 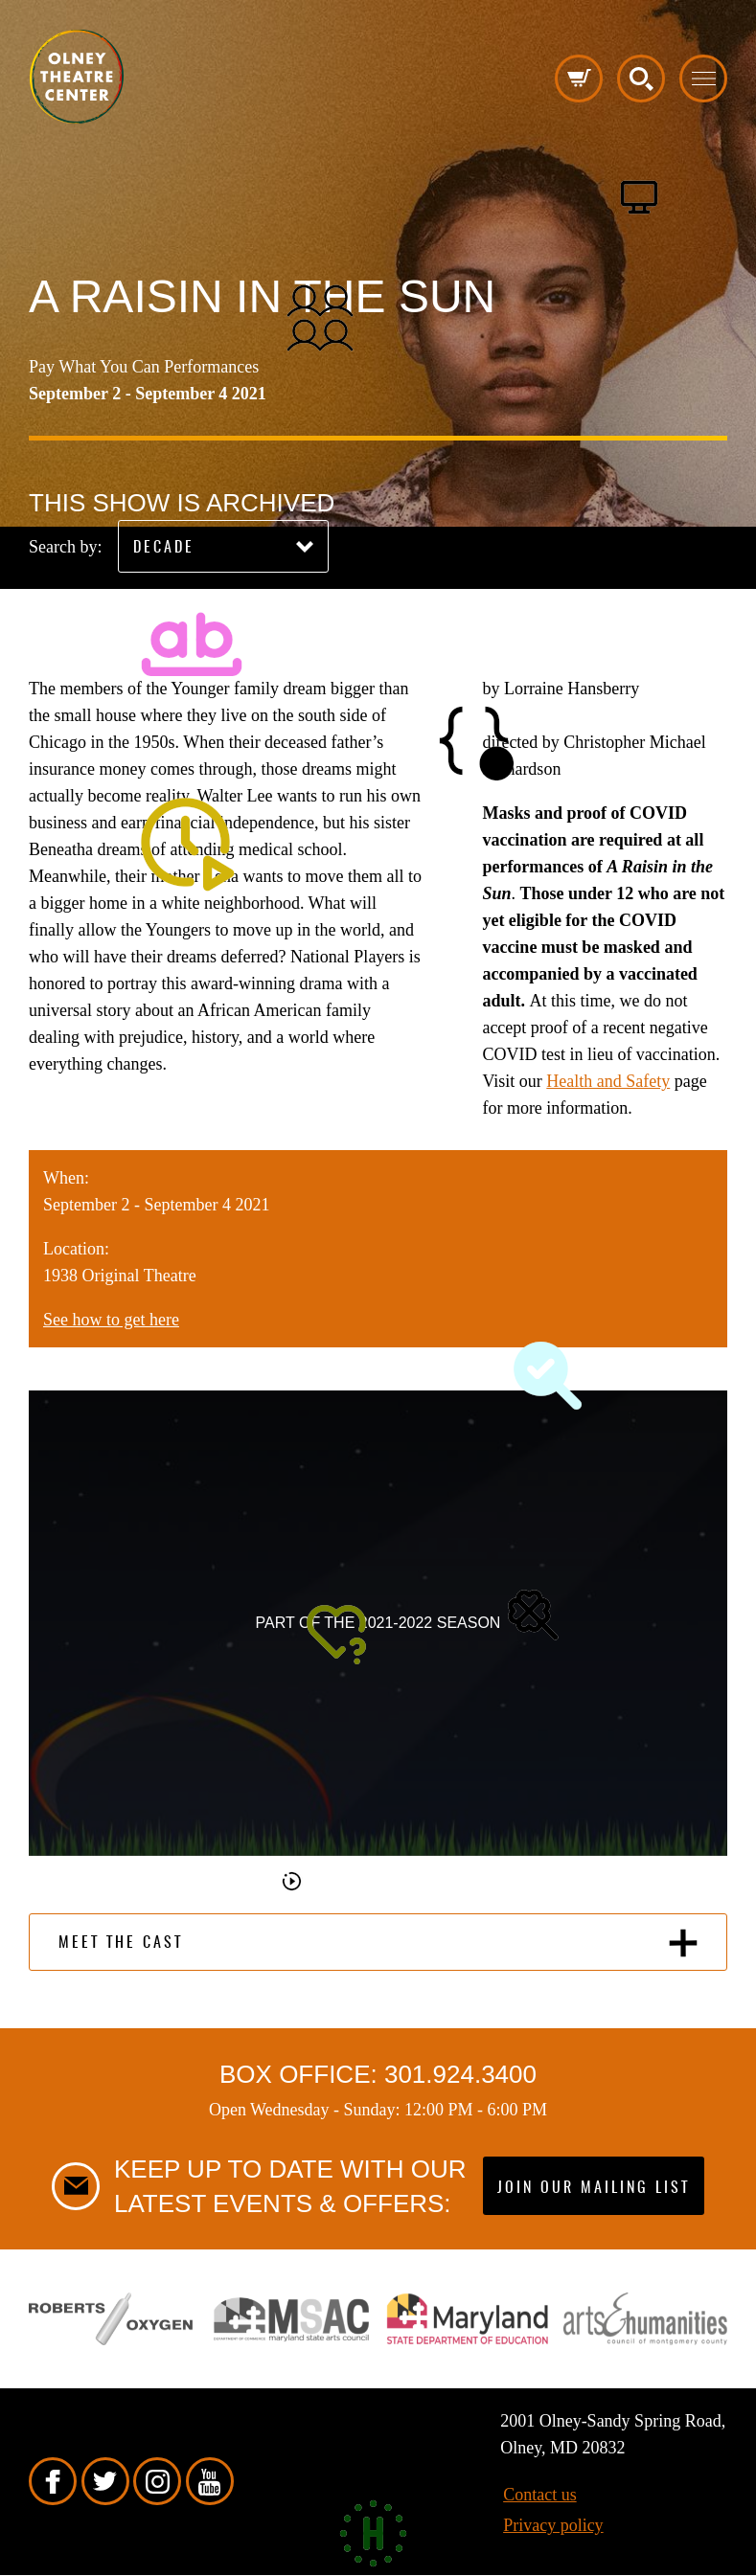 What do you see at coordinates (547, 1375) in the screenshot?
I see `search completed successfully` at bounding box center [547, 1375].